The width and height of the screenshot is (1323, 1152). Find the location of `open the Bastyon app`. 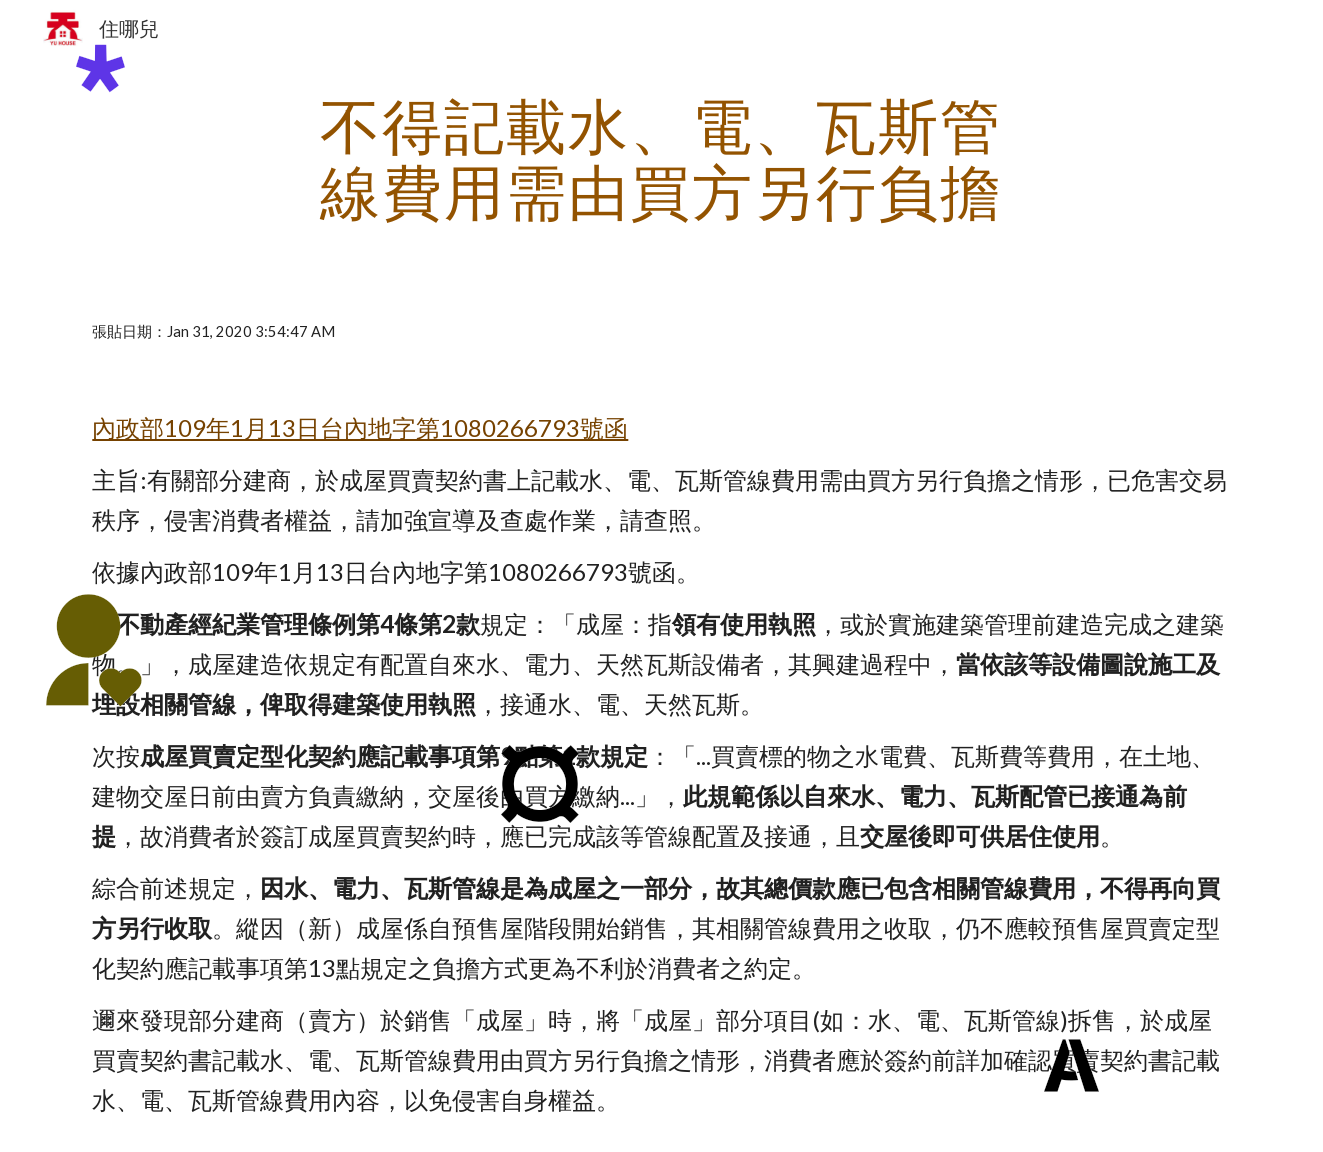

open the Bastyon app is located at coordinates (540, 784).